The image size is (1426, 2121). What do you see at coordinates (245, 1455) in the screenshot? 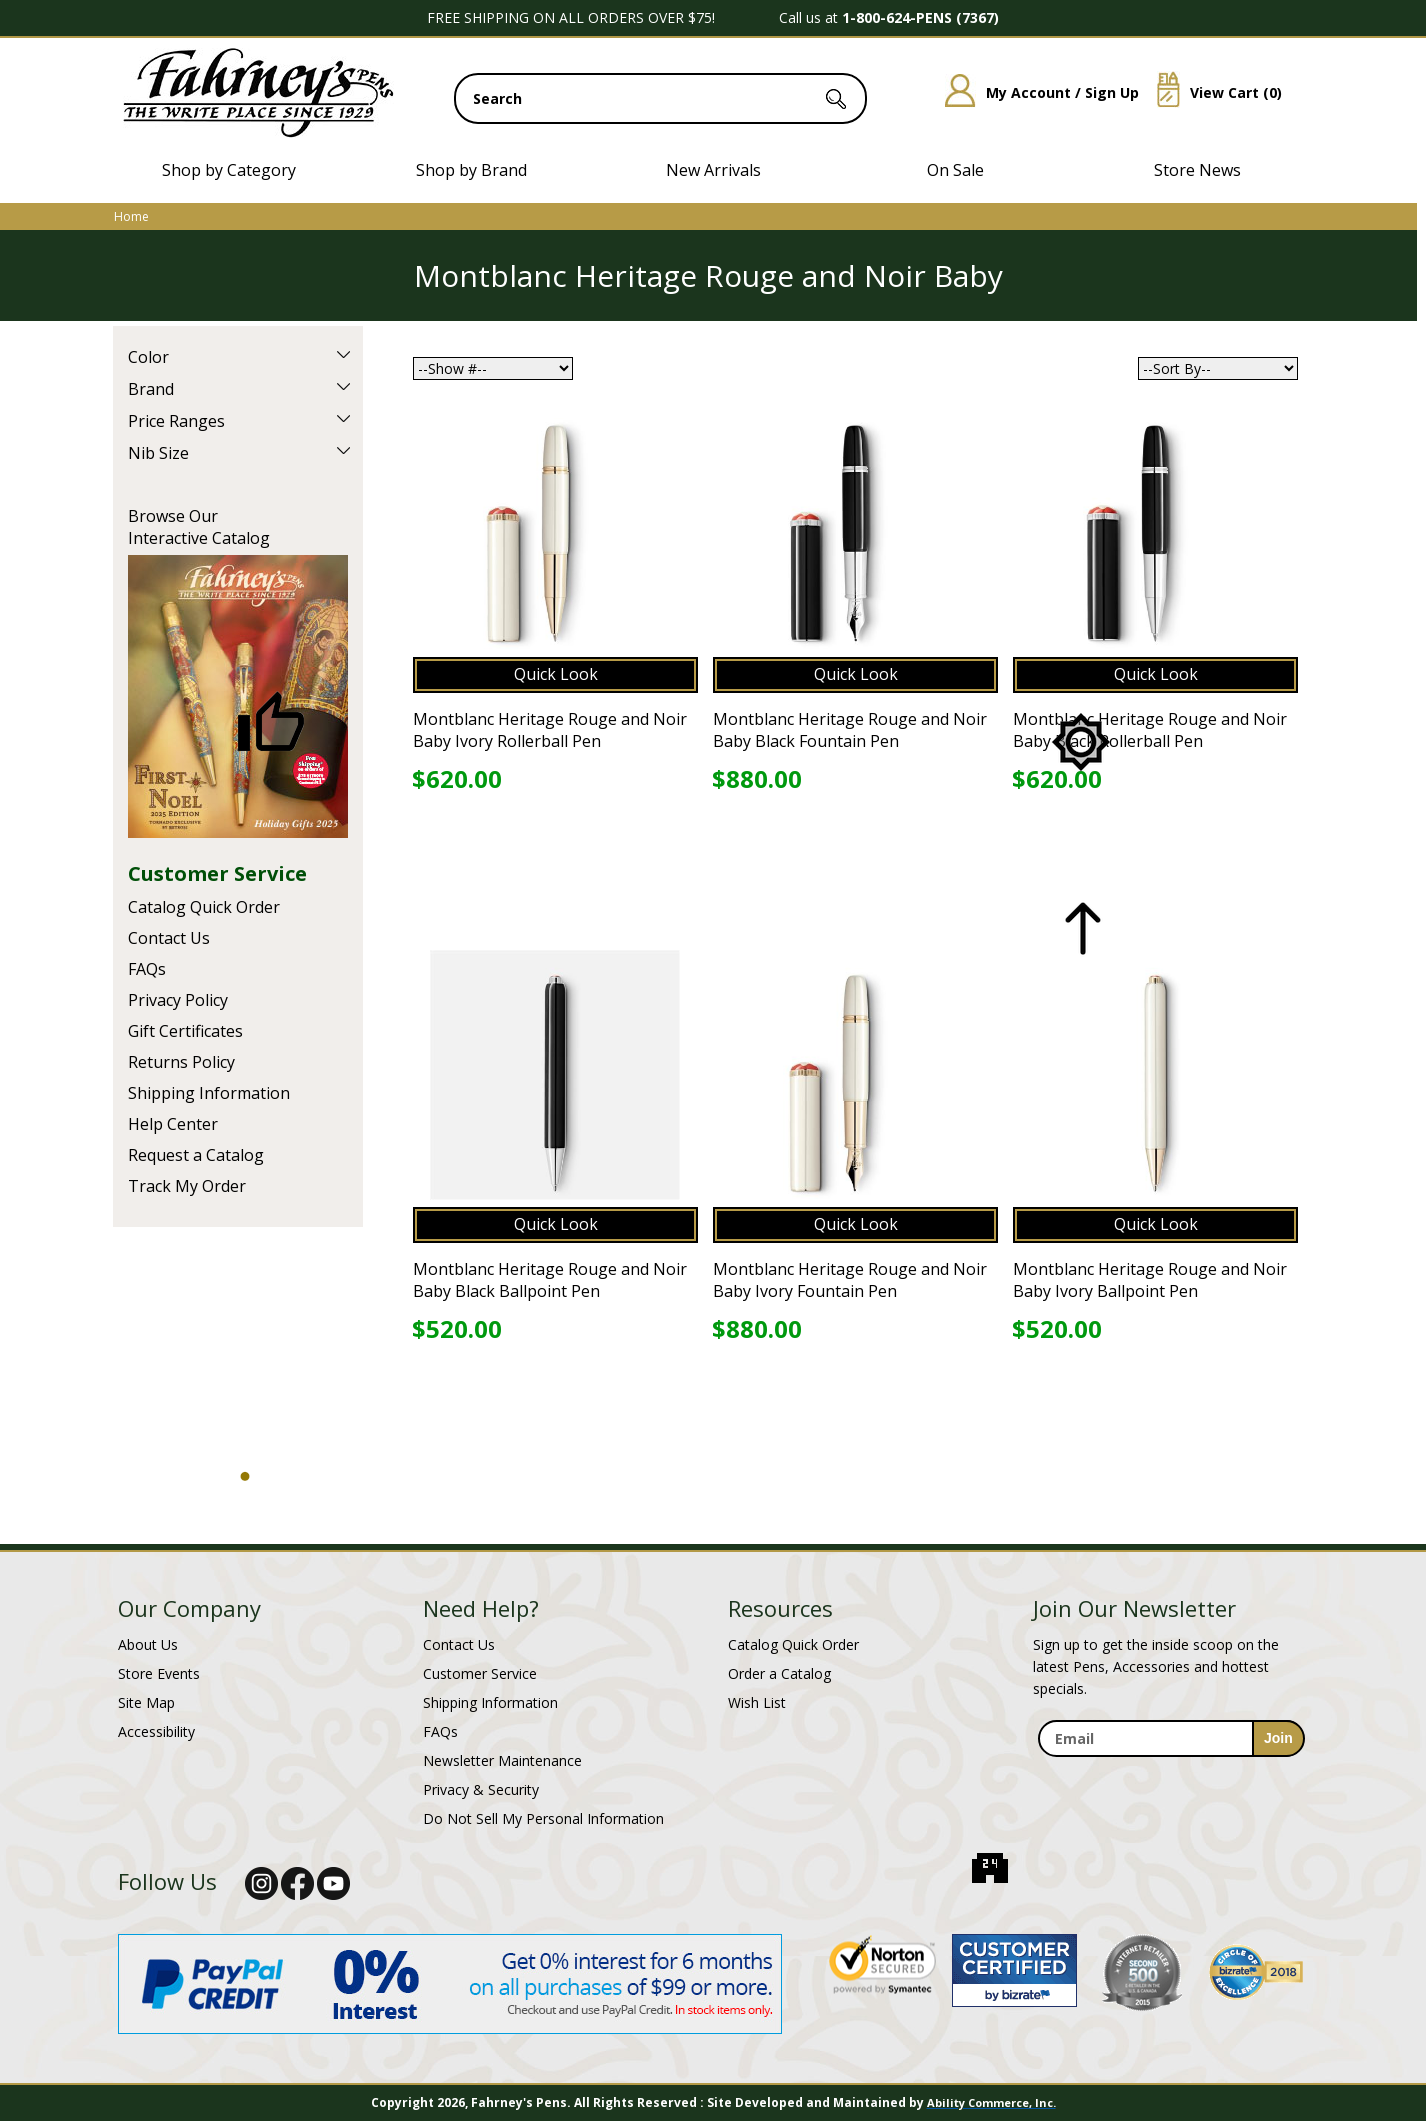
I see `indicates no wifi signal available` at bounding box center [245, 1455].